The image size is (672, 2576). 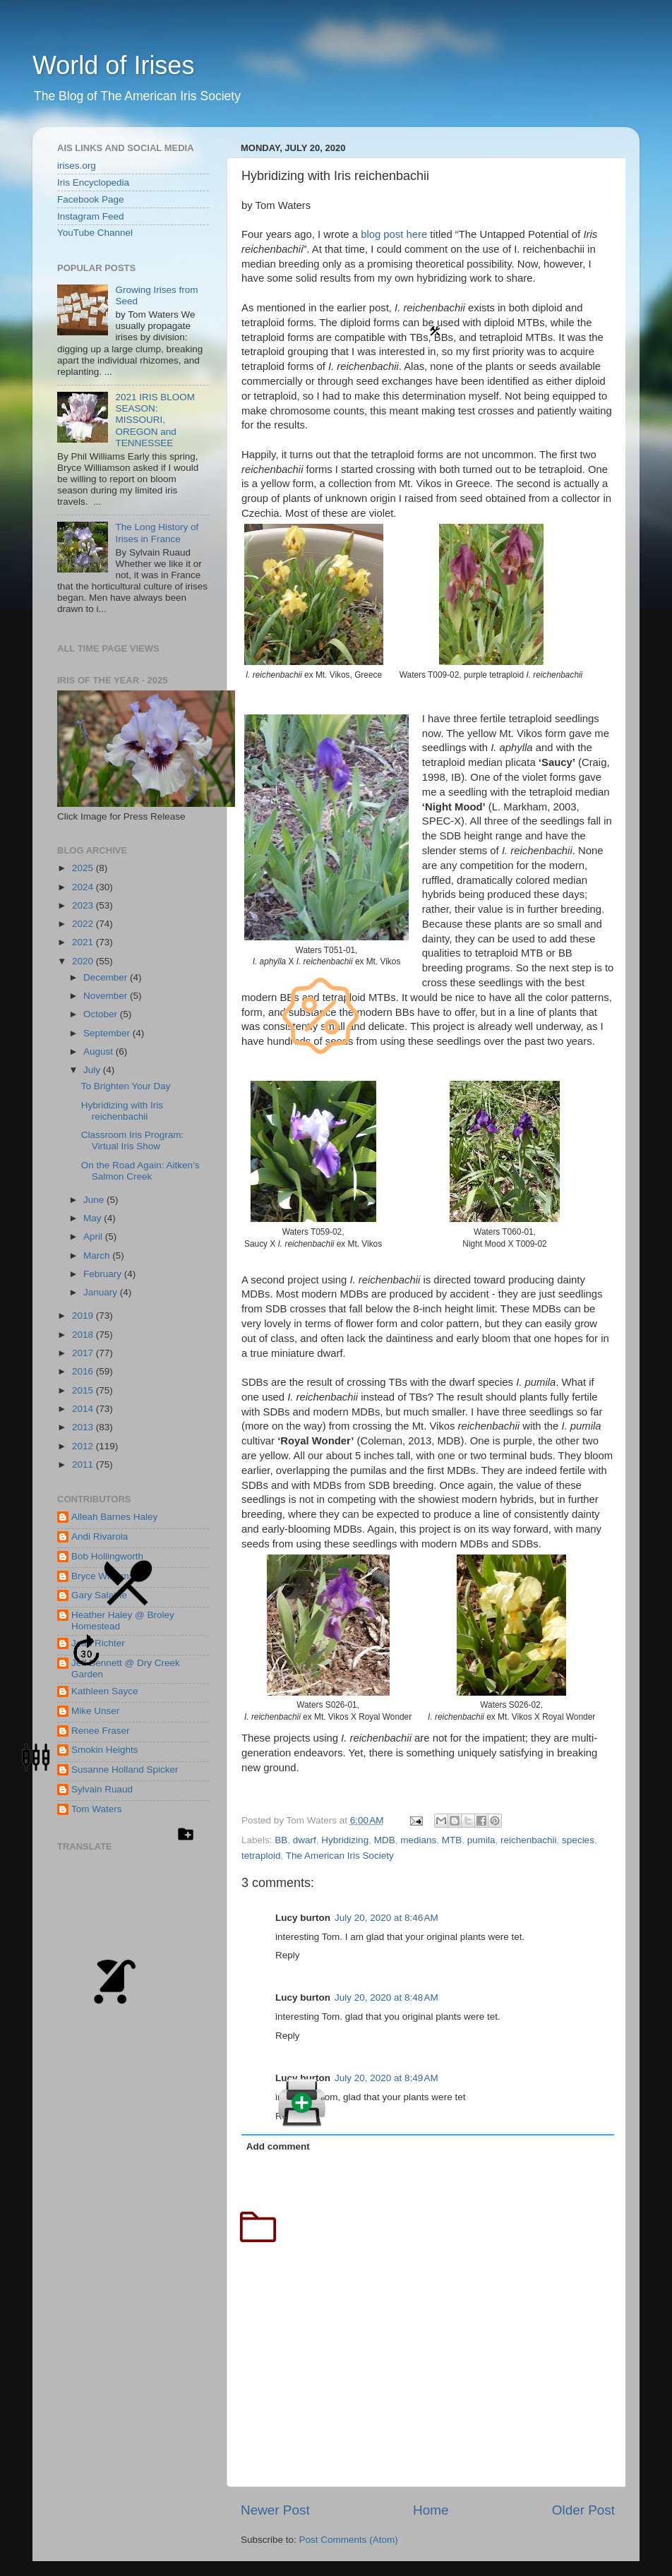 I want to click on add a new printer to your system, so click(x=301, y=2102).